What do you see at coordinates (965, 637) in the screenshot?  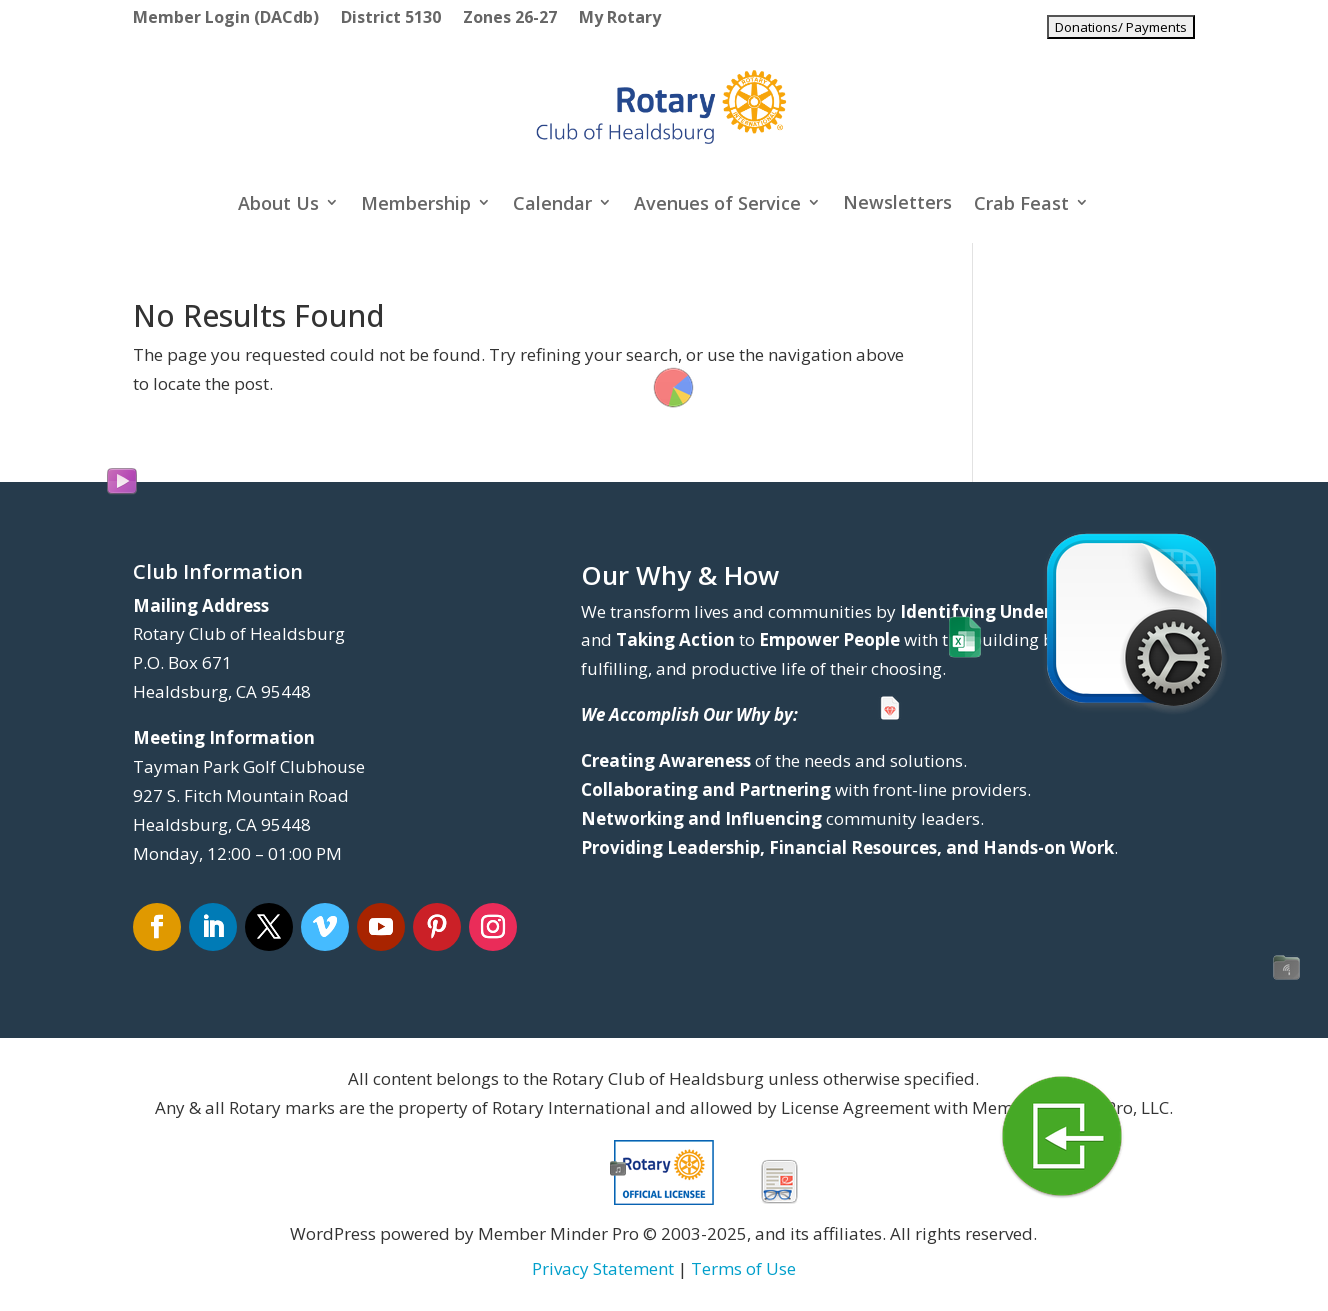 I see `open microsoft excel spreadsheet file` at bounding box center [965, 637].